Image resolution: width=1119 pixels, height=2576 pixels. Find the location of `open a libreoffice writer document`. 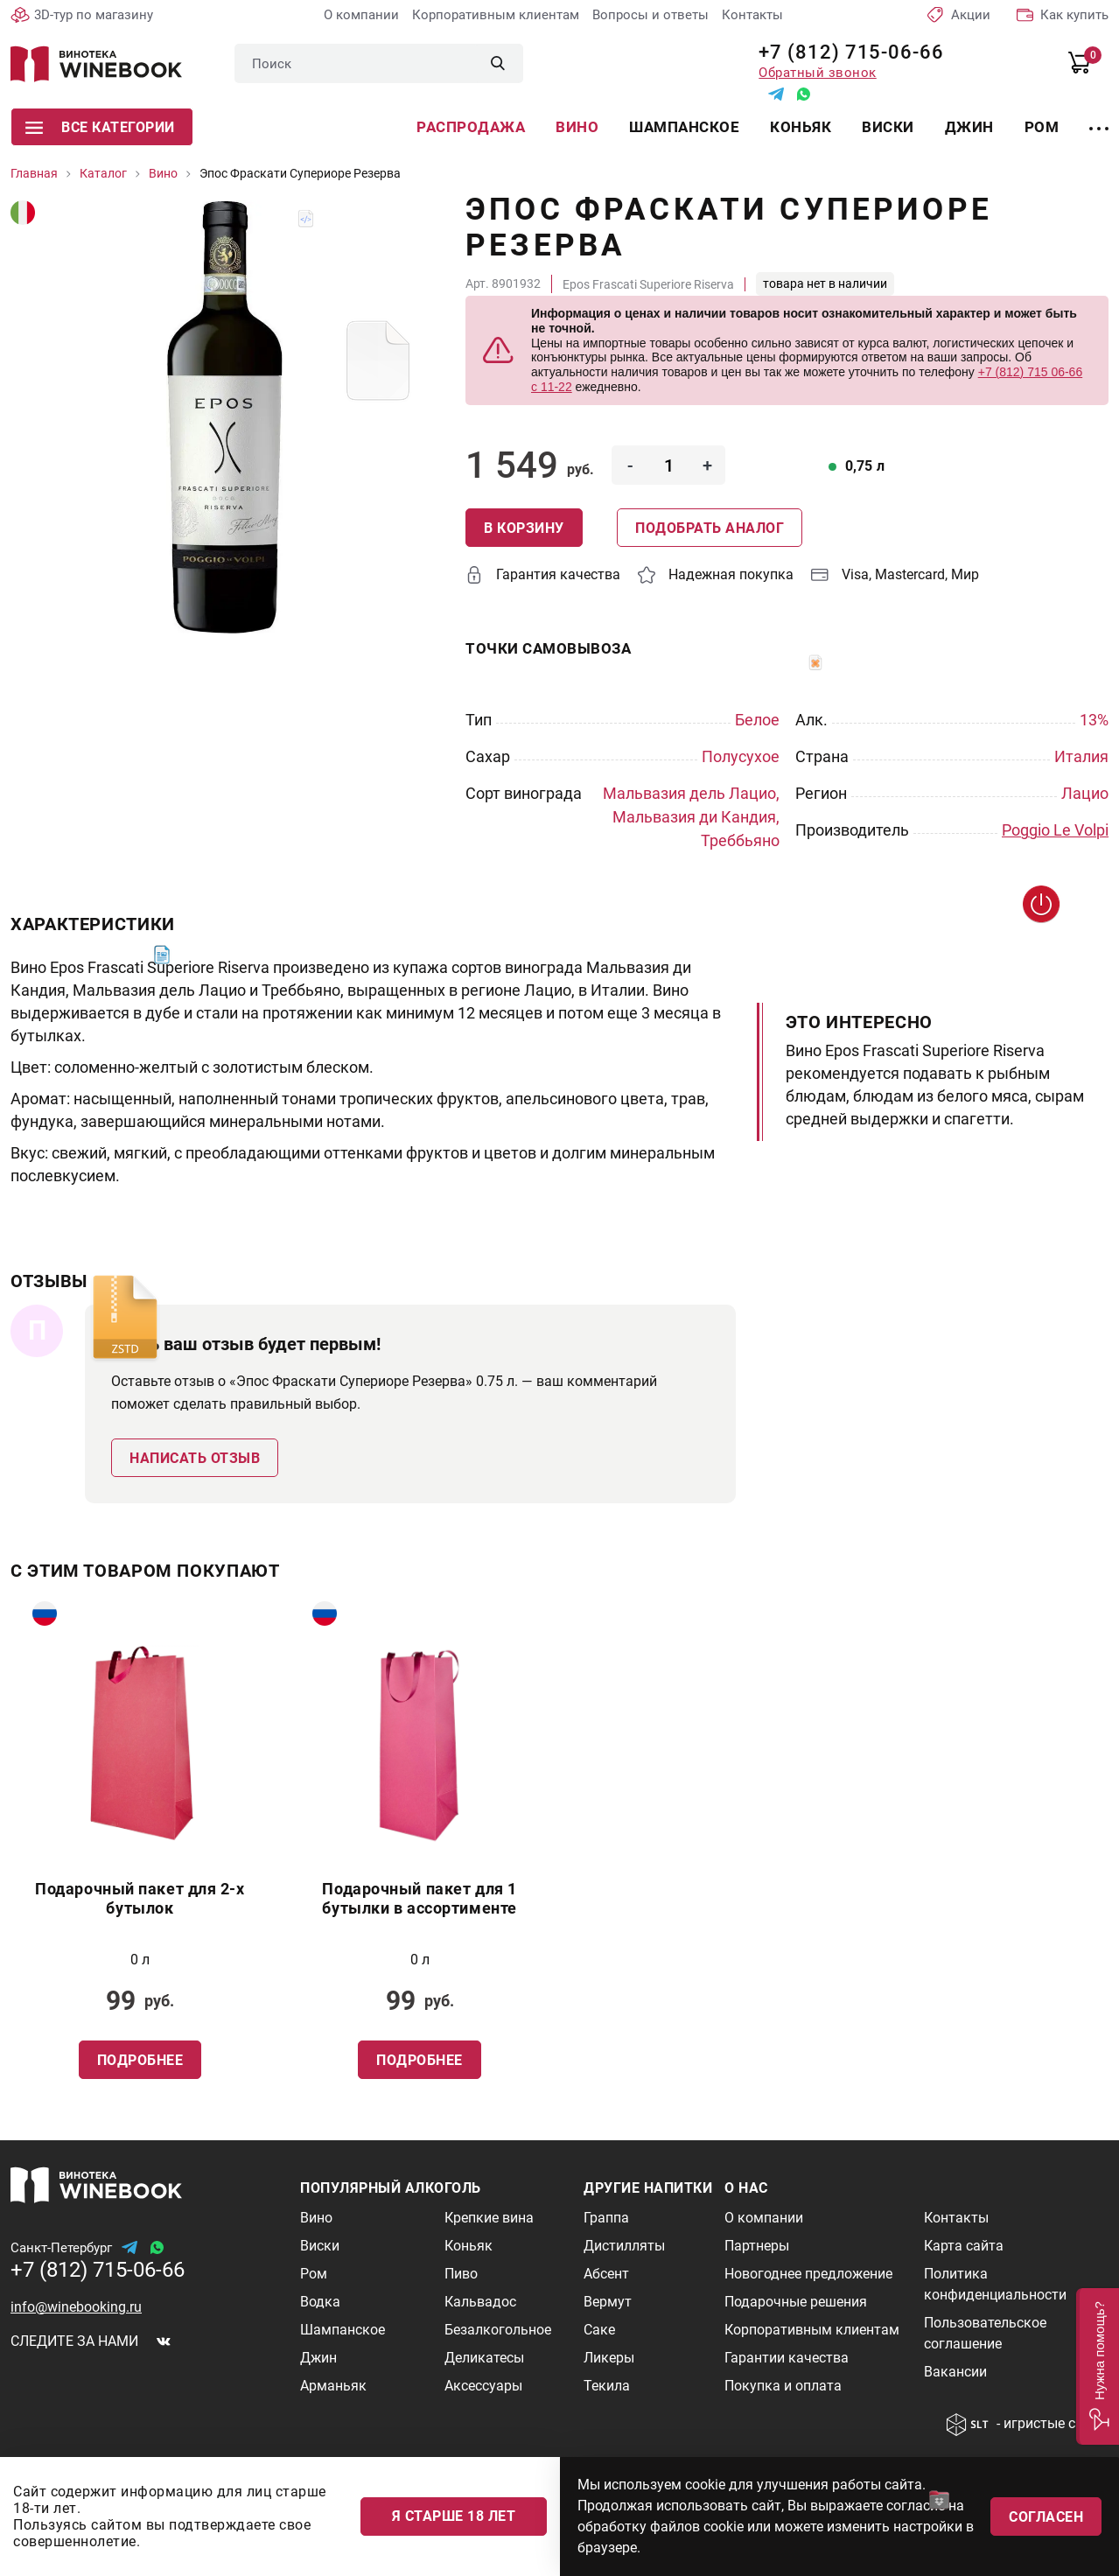

open a libreoffice writer document is located at coordinates (162, 955).